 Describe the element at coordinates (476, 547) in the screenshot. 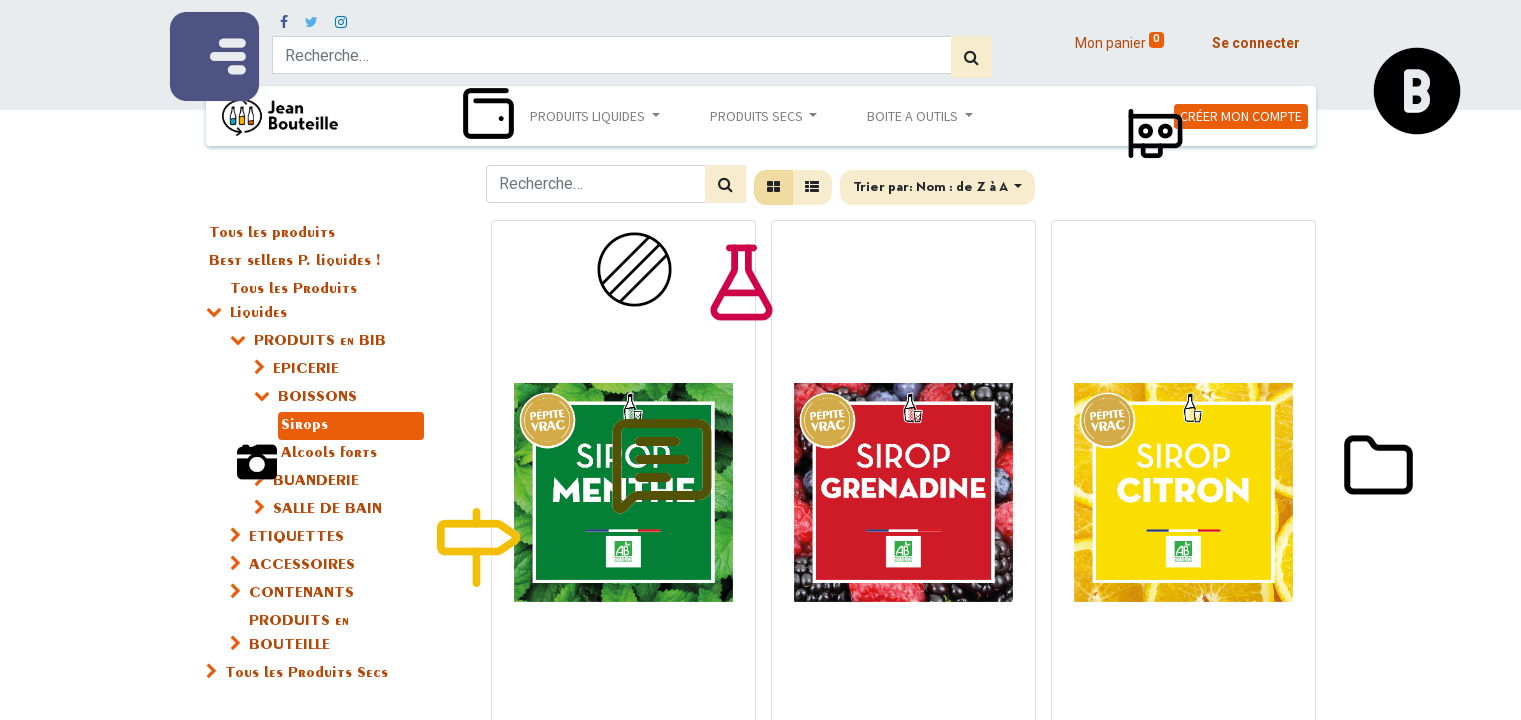

I see `navigate to project milestones` at that location.